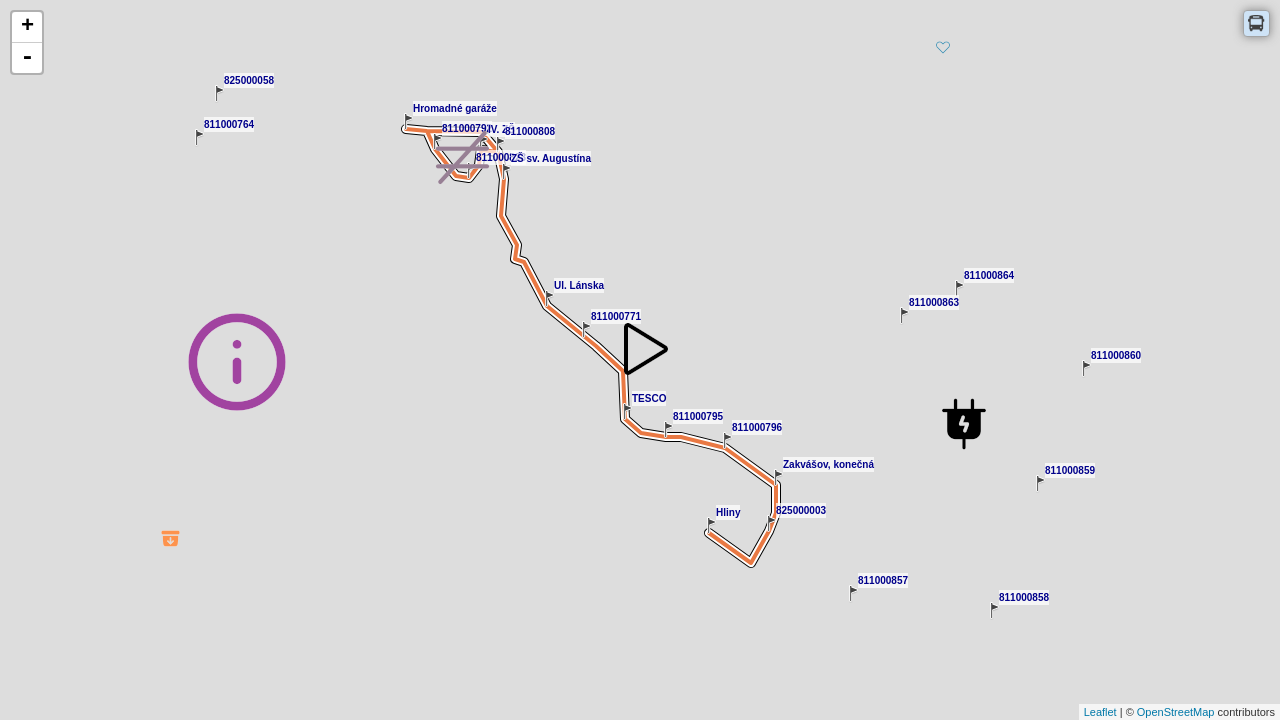 Image resolution: width=1280 pixels, height=720 pixels. What do you see at coordinates (640, 349) in the screenshot?
I see `play media or video content` at bounding box center [640, 349].